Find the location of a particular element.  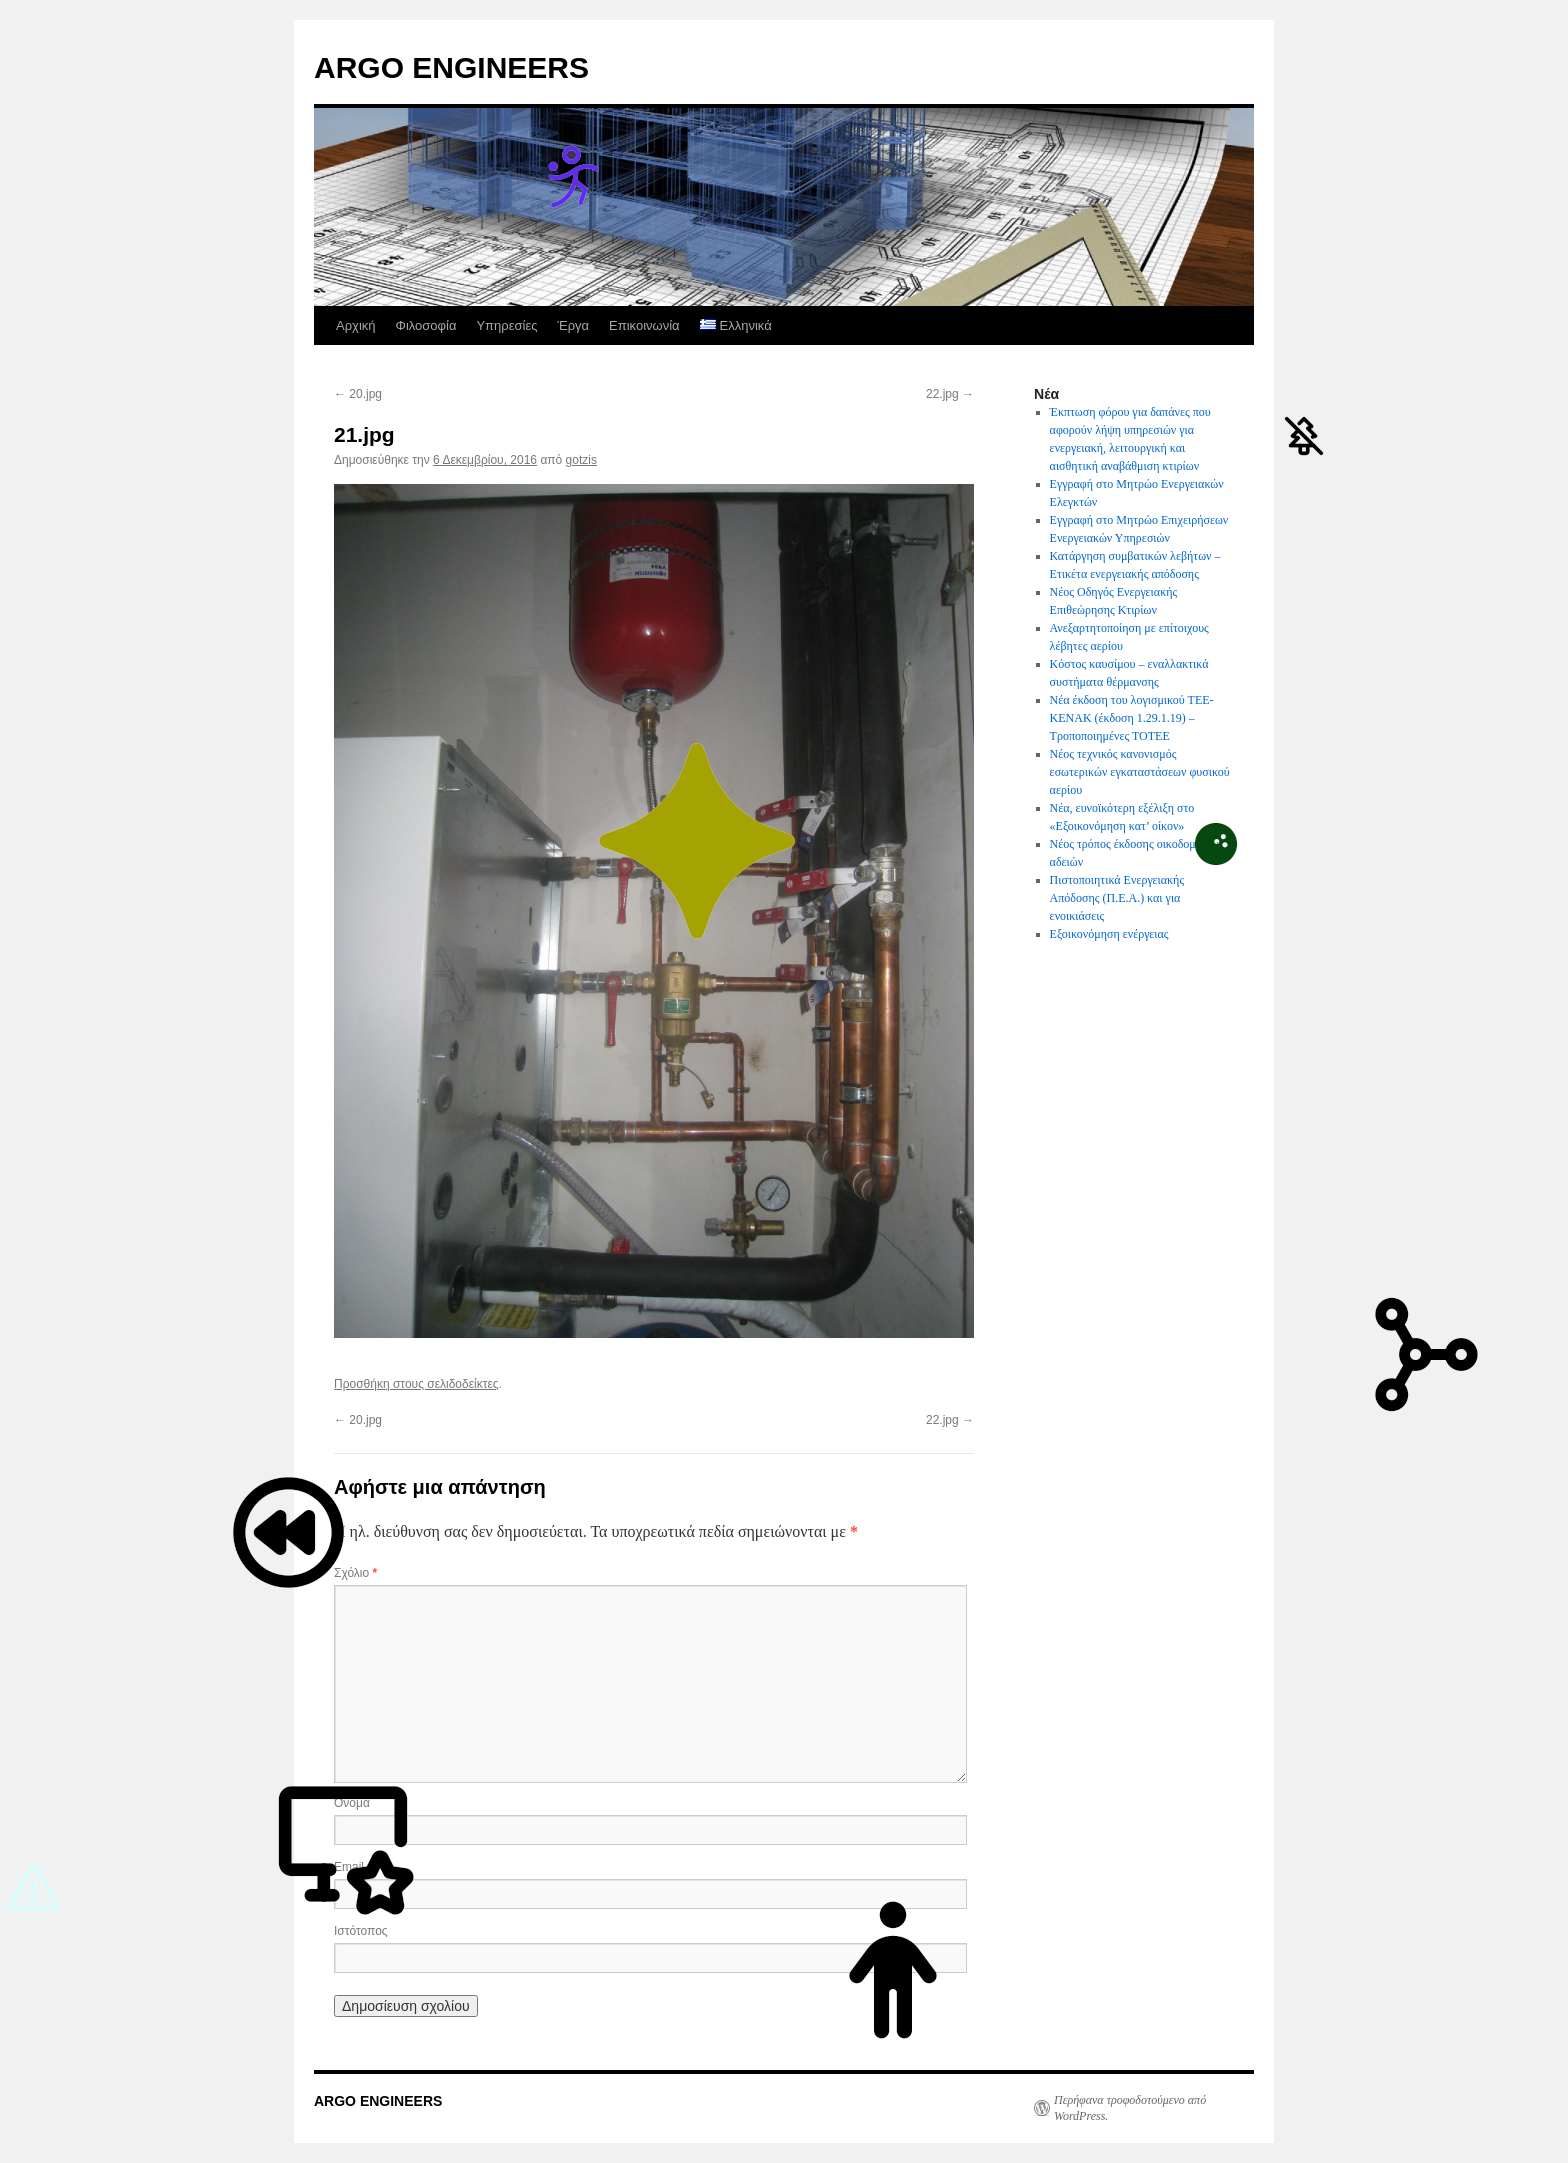

access throwing or toss-related activities is located at coordinates (571, 175).